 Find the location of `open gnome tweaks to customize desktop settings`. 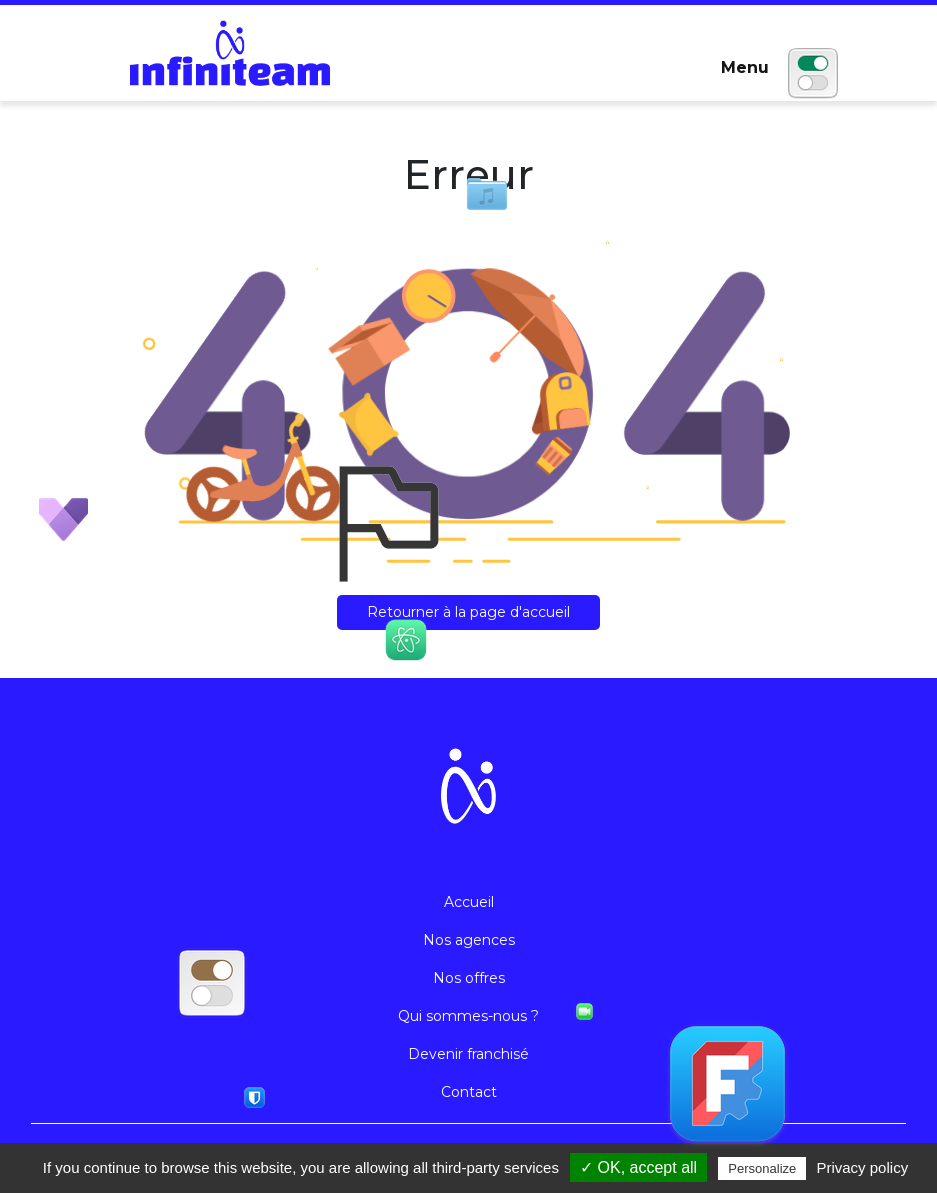

open gnome tweaks to customize desktop settings is located at coordinates (212, 983).